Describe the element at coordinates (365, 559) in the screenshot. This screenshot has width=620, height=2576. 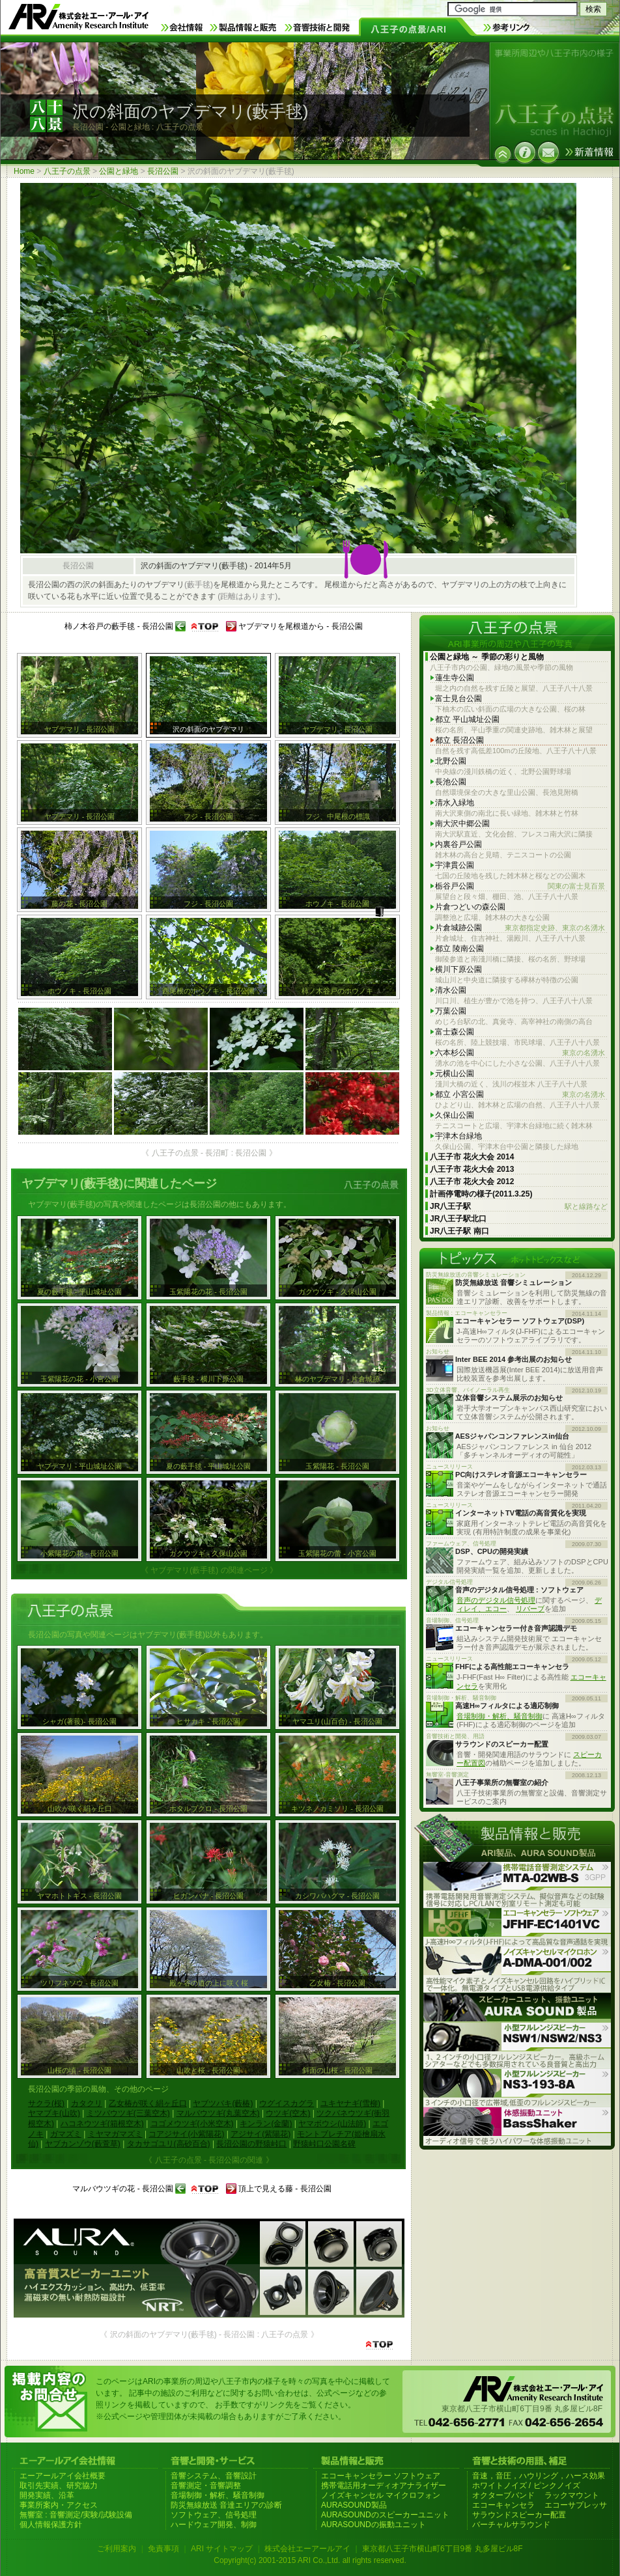
I see `view meal or dining options` at that location.